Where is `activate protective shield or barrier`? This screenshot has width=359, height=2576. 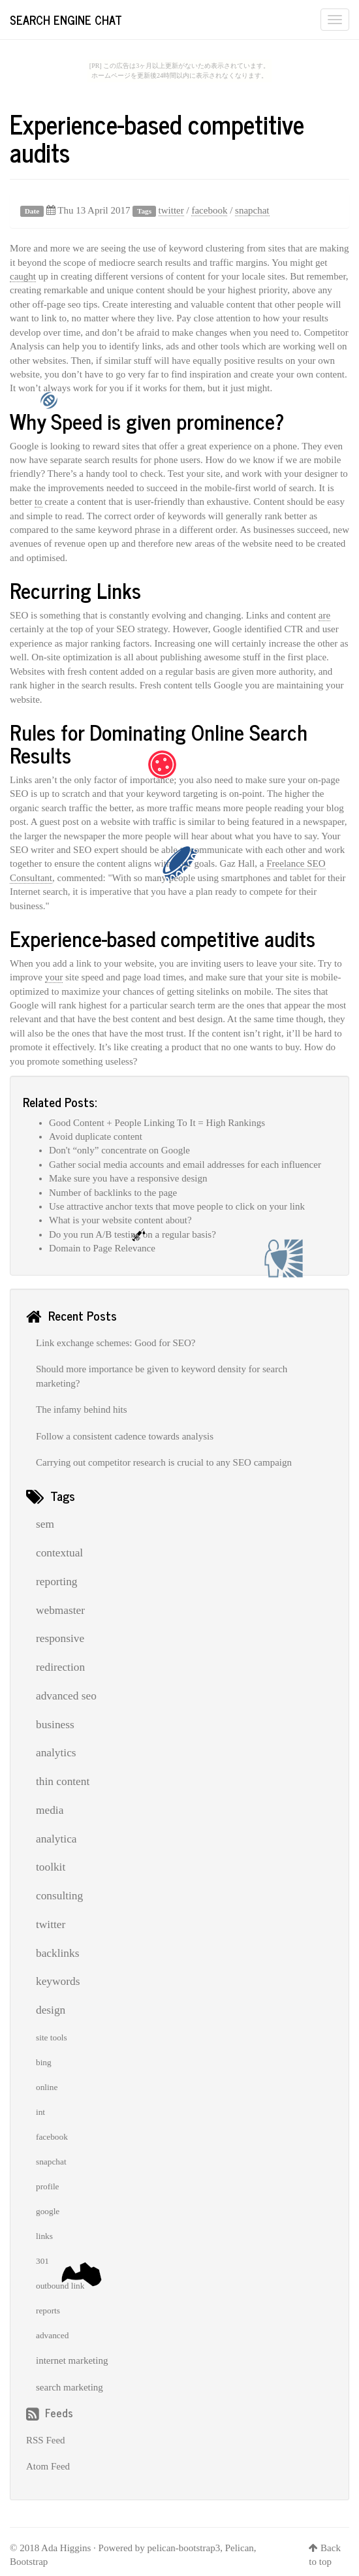
activate protective shield or barrier is located at coordinates (283, 1258).